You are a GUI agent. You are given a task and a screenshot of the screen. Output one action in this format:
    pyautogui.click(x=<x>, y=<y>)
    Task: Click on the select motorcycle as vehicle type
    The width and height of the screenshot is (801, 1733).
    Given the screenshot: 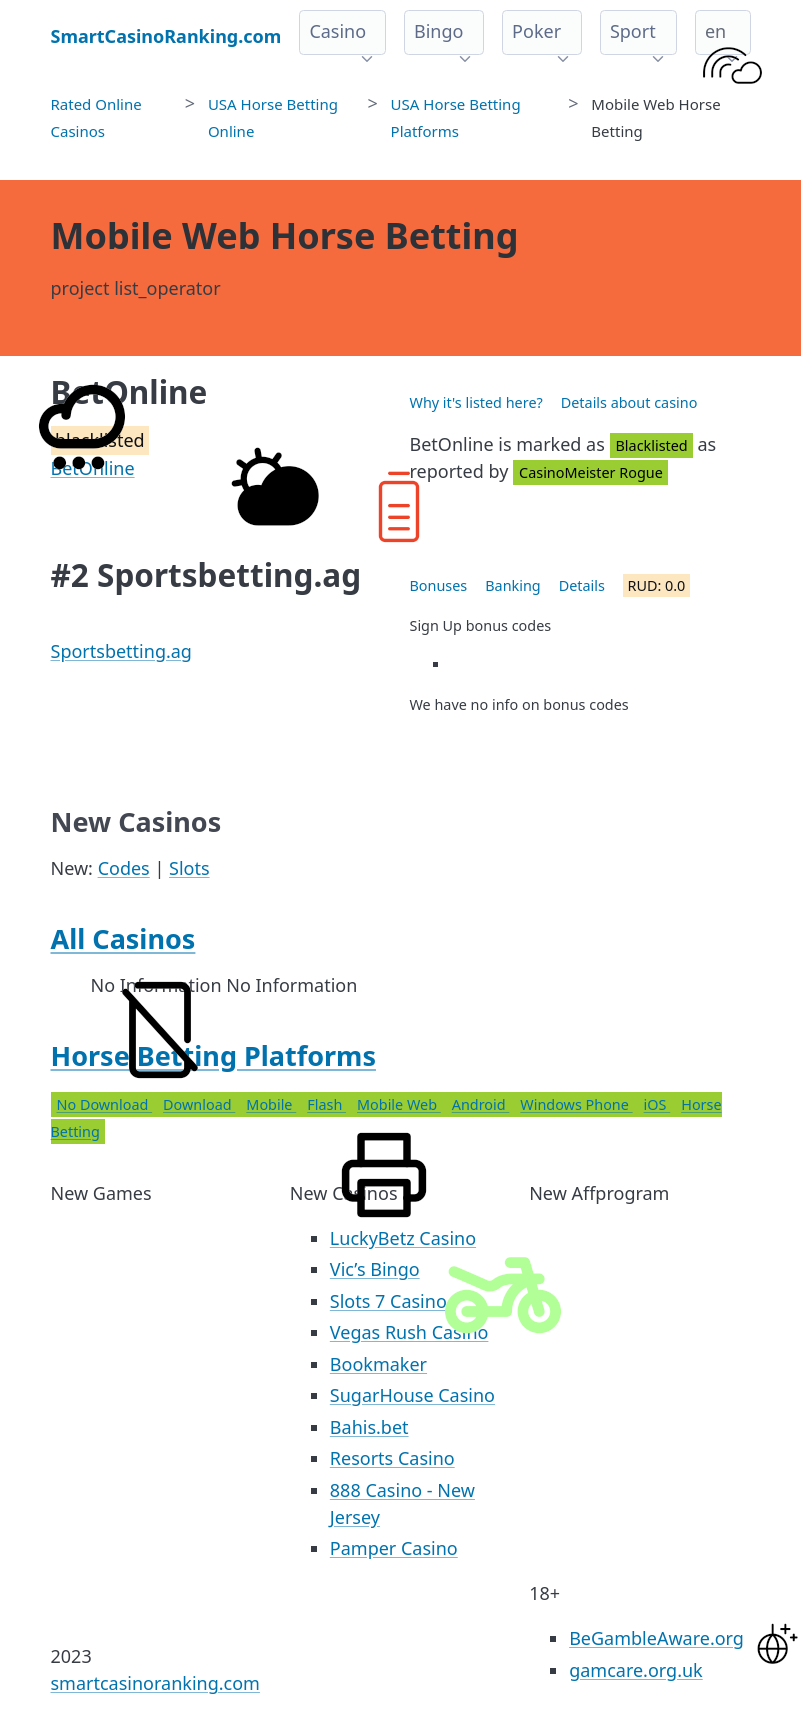 What is the action you would take?
    pyautogui.click(x=503, y=1297)
    